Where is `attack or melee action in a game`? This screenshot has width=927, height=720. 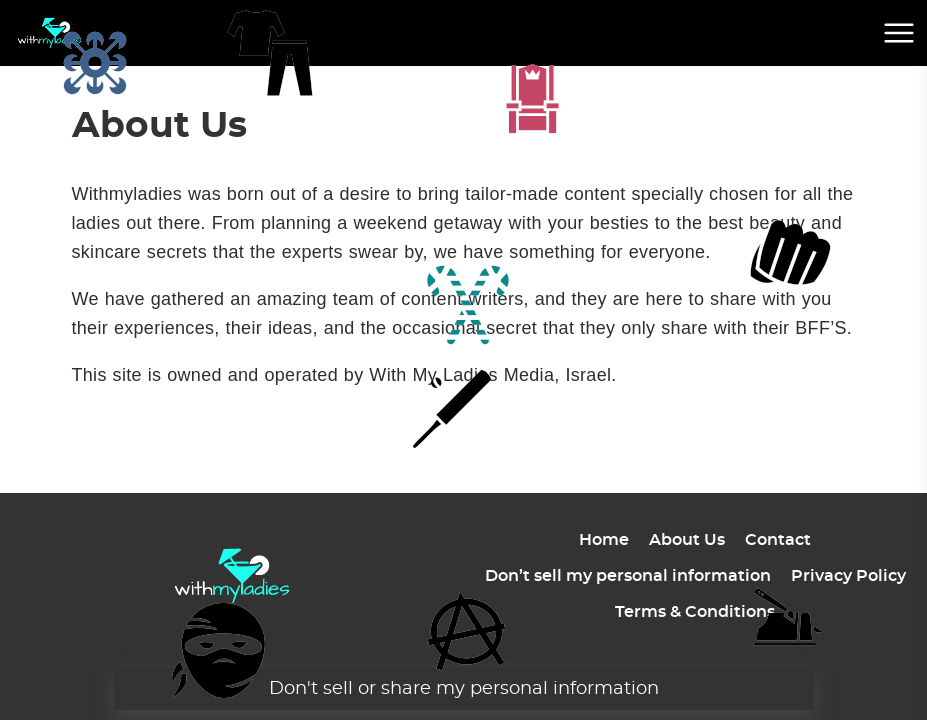 attack or melee action in a game is located at coordinates (789, 256).